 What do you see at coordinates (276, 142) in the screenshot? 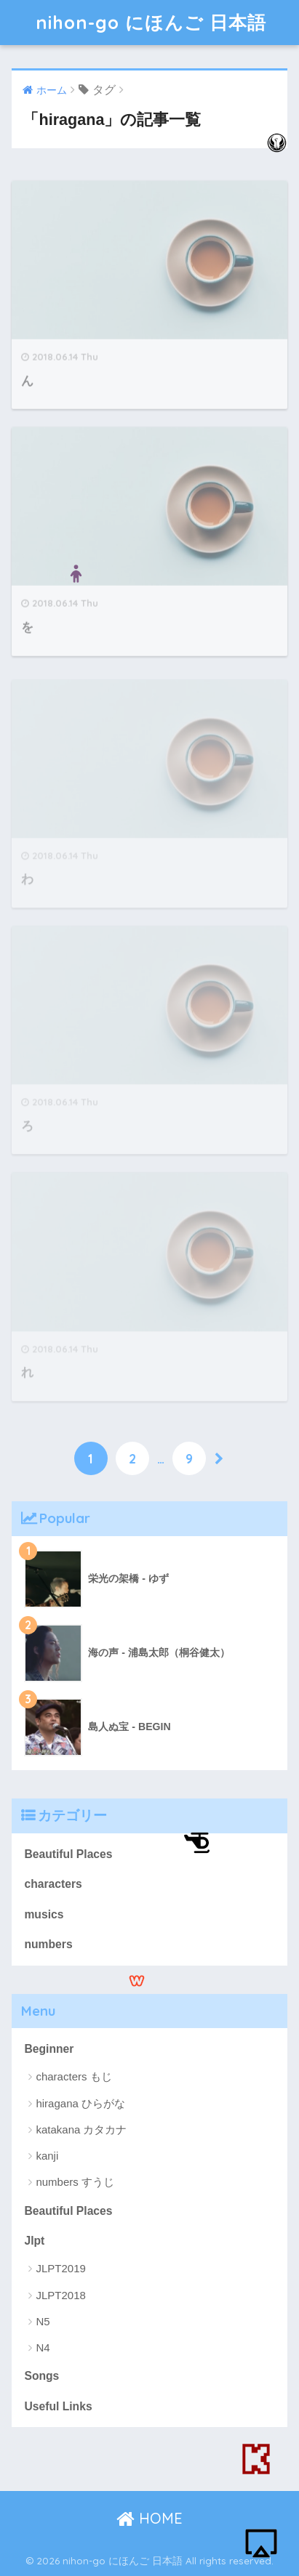
I see `the old republic game or franchise logo` at bounding box center [276, 142].